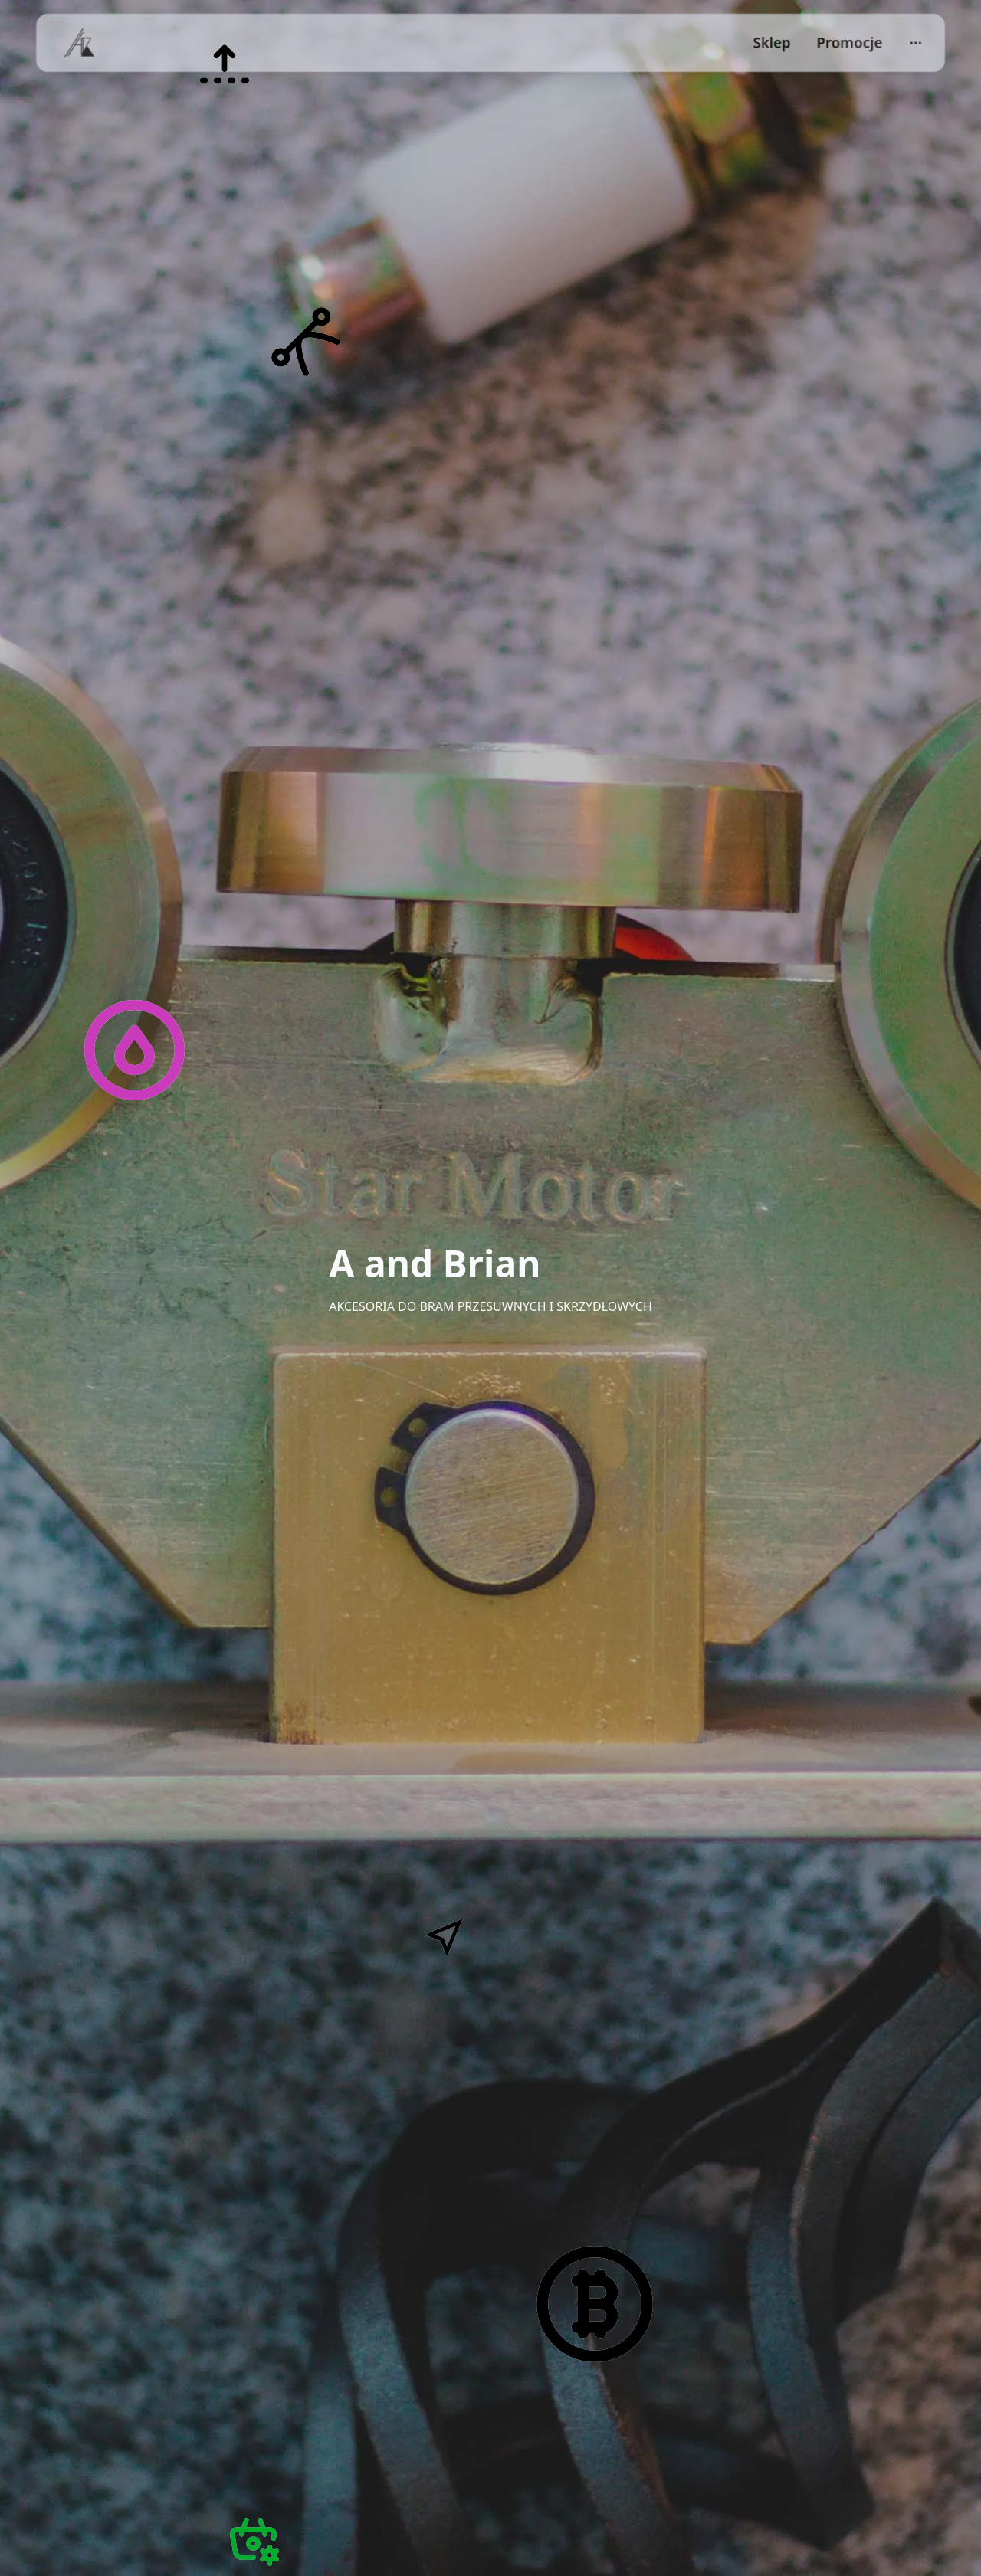  Describe the element at coordinates (225, 67) in the screenshot. I see `collapse content upward` at that location.